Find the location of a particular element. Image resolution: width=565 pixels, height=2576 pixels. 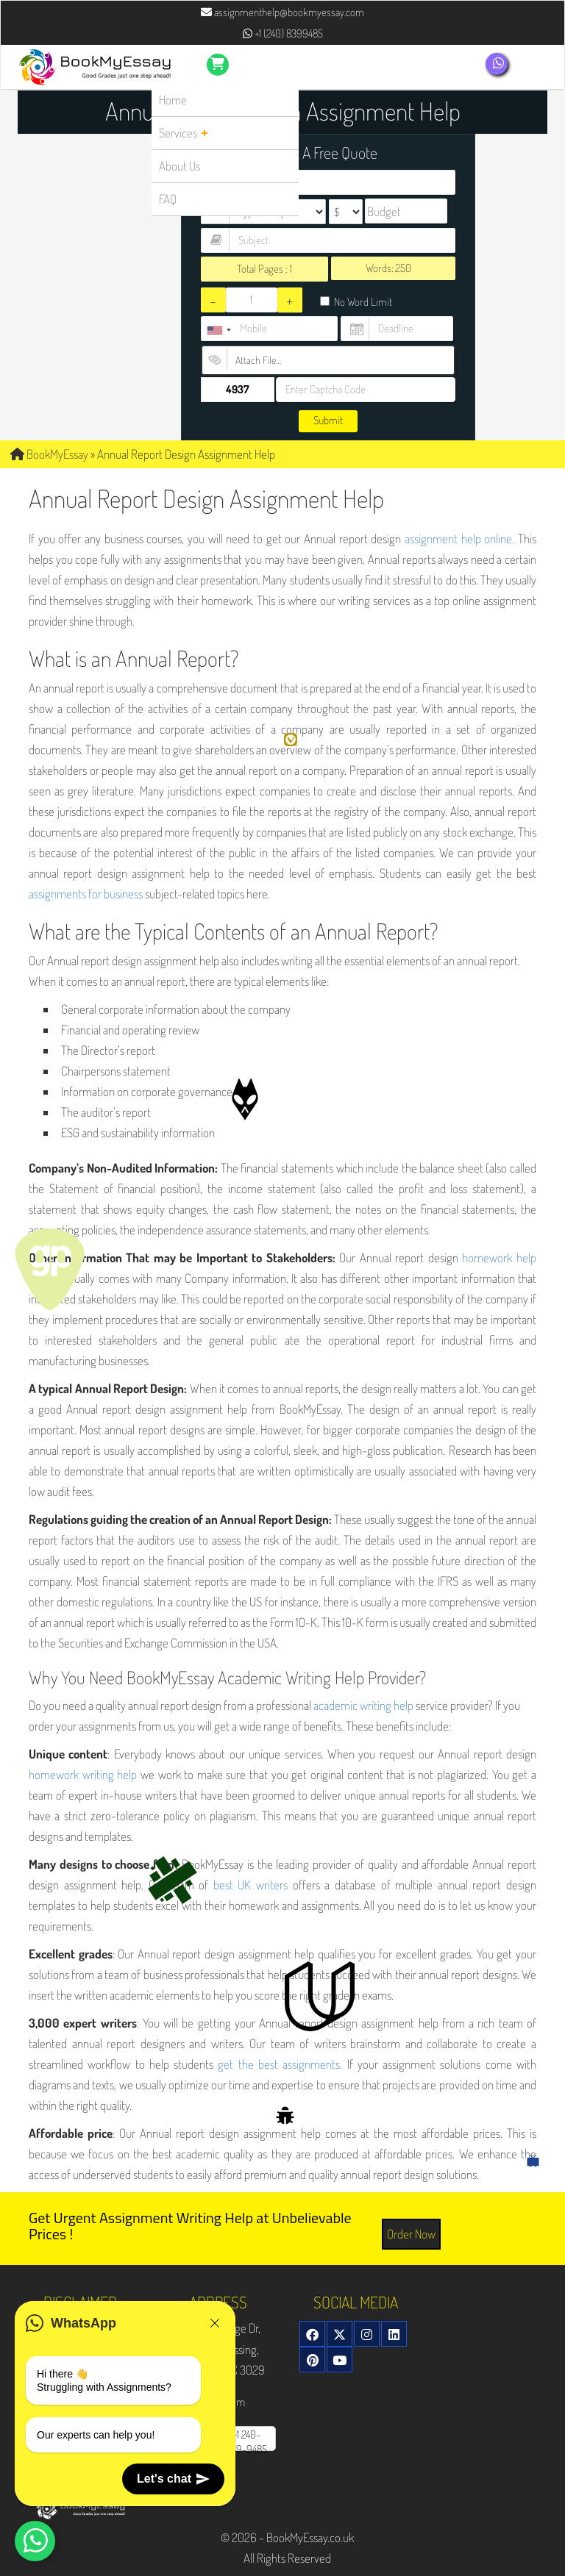

report a bug or issue is located at coordinates (285, 2115).